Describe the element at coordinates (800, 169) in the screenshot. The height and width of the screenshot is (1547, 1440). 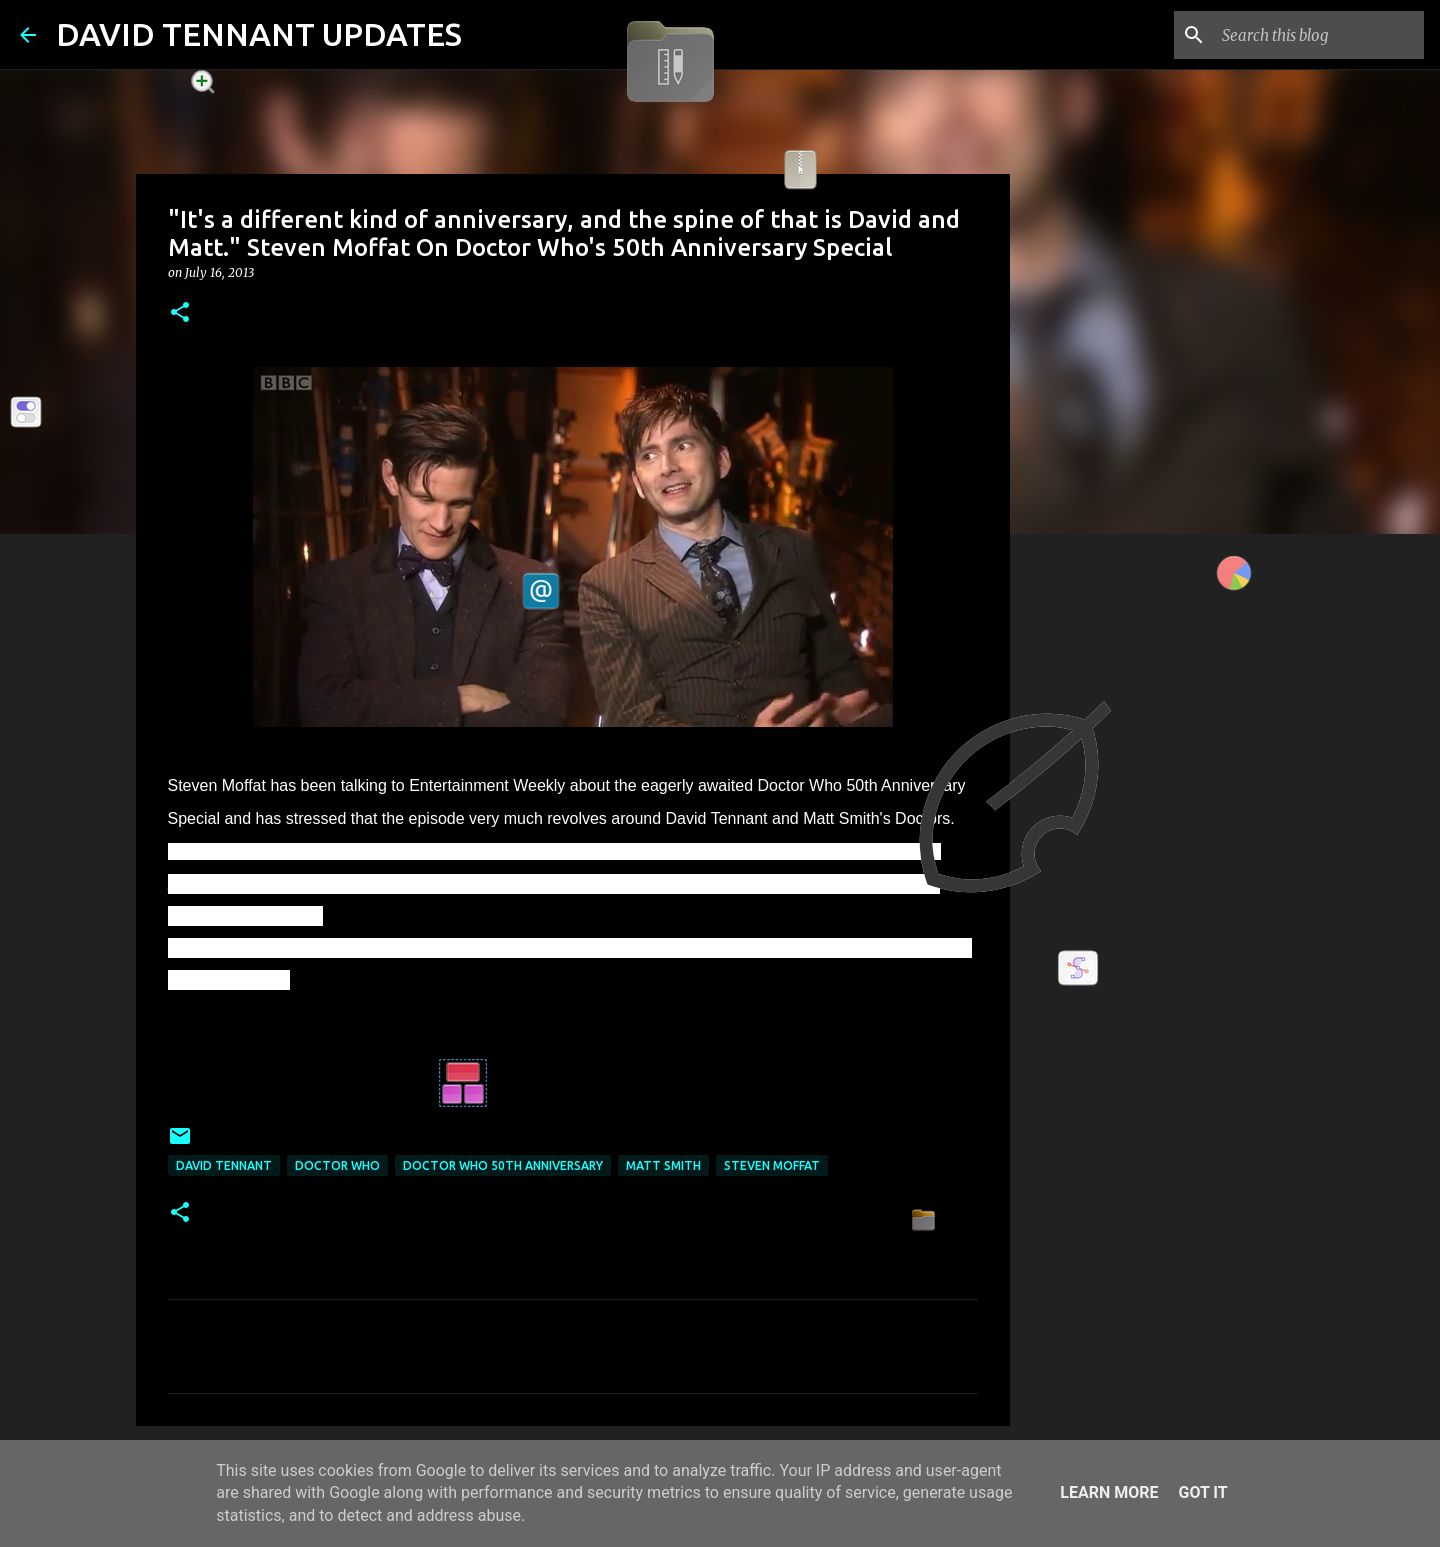
I see `open engrampa archive manager` at that location.